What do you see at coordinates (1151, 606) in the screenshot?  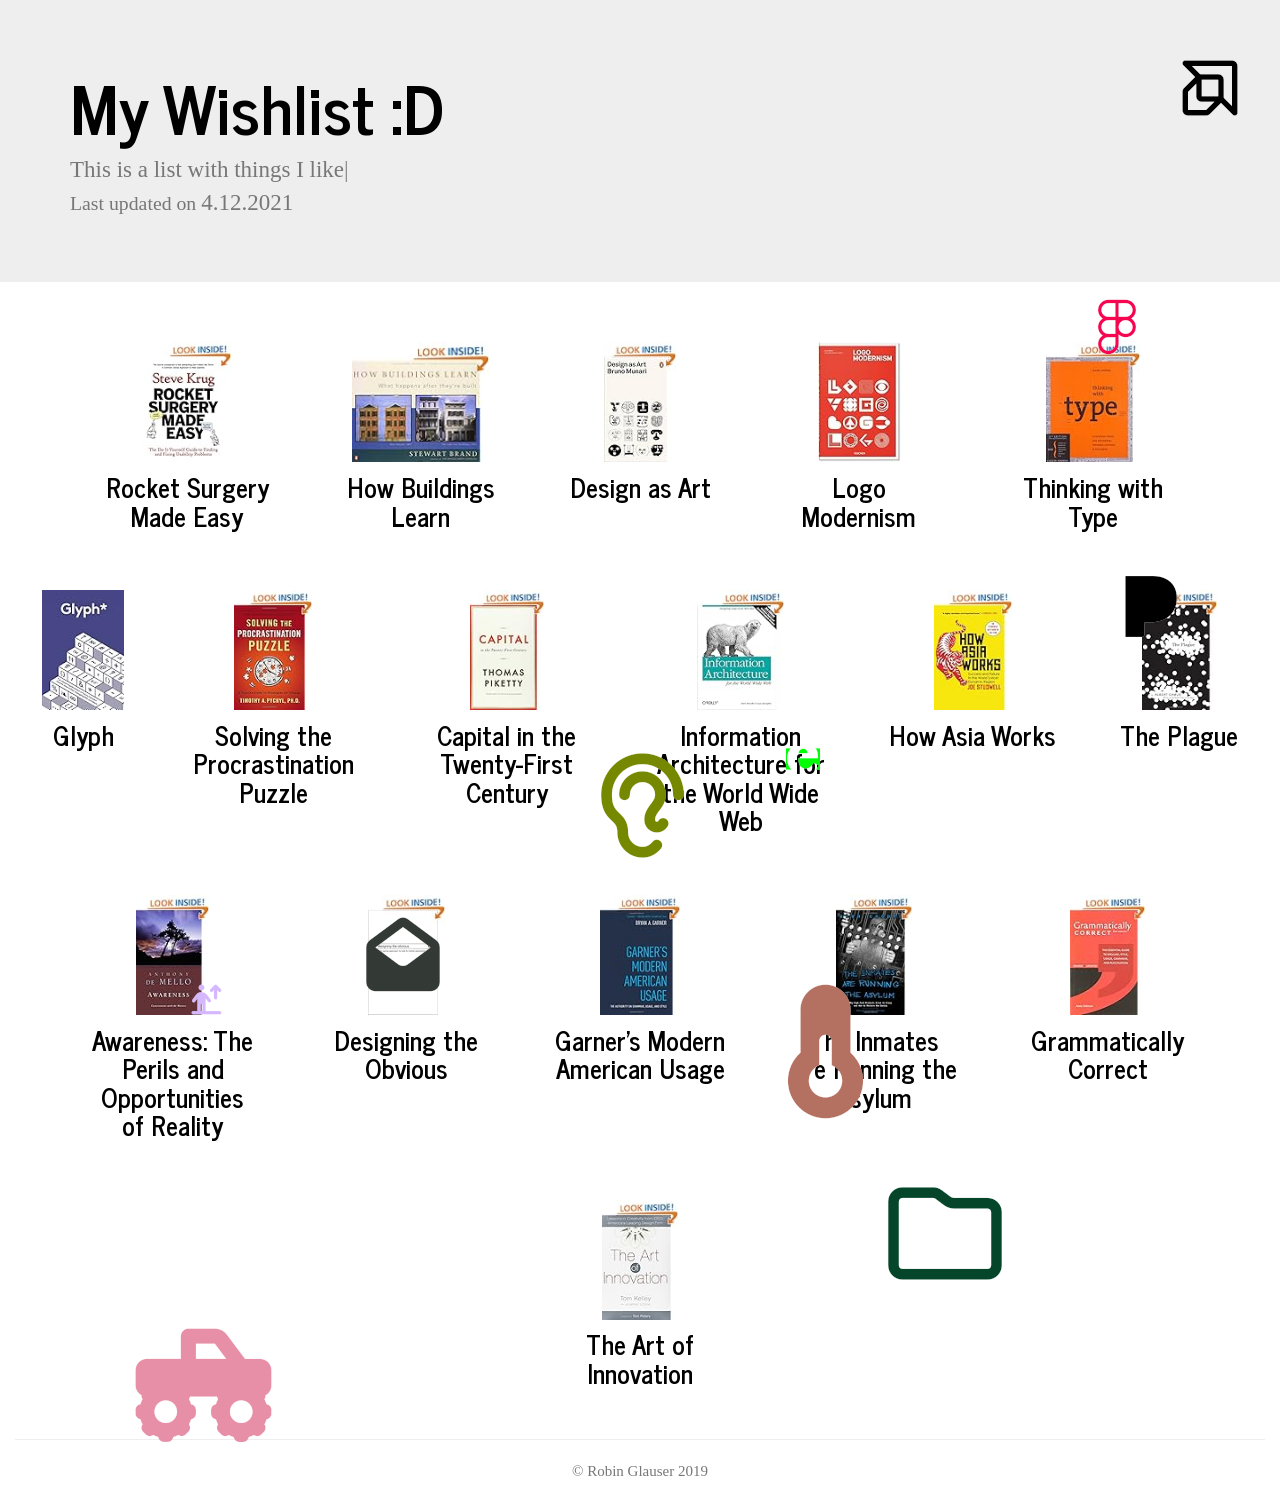 I see `open Pandora music streaming app` at bounding box center [1151, 606].